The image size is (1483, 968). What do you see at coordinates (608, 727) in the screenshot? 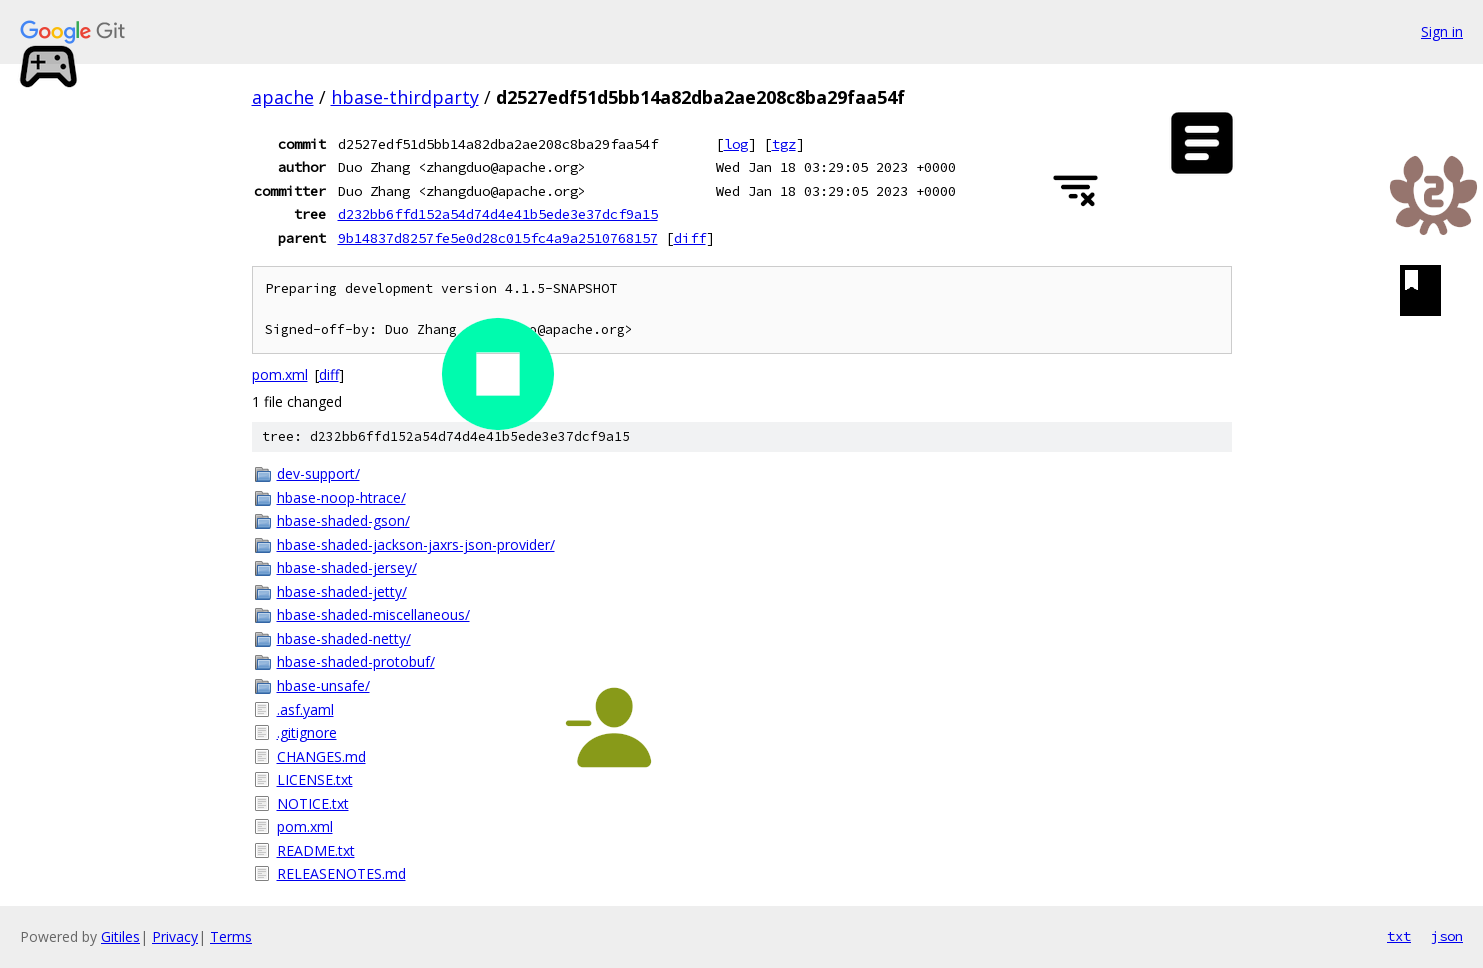
I see `remove a contact or friend` at bounding box center [608, 727].